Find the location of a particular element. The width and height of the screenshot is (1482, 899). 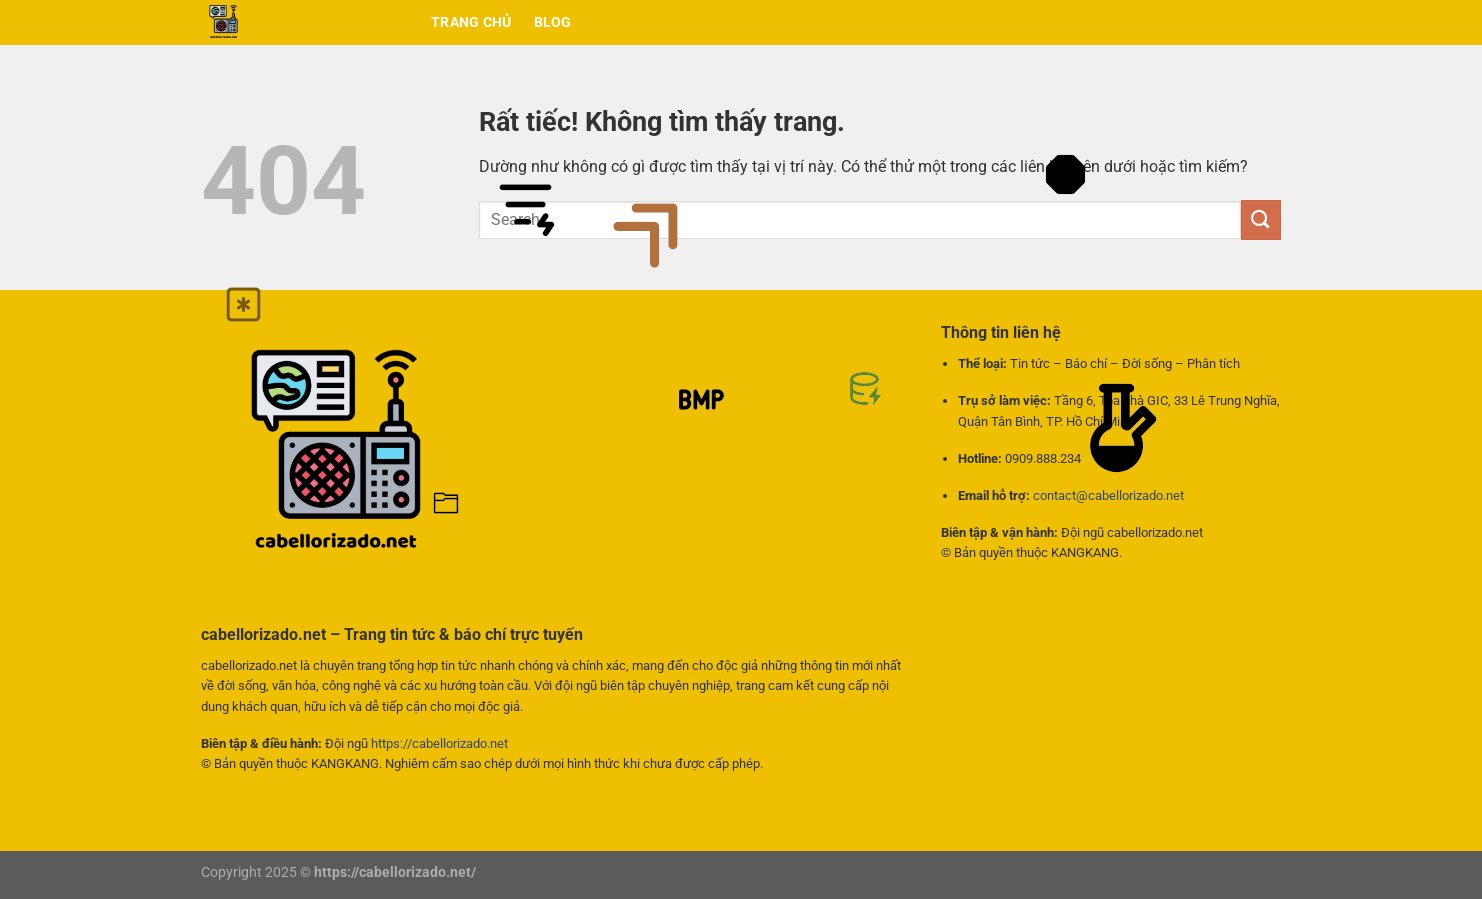

access smoking or cannabis-related content is located at coordinates (1121, 428).